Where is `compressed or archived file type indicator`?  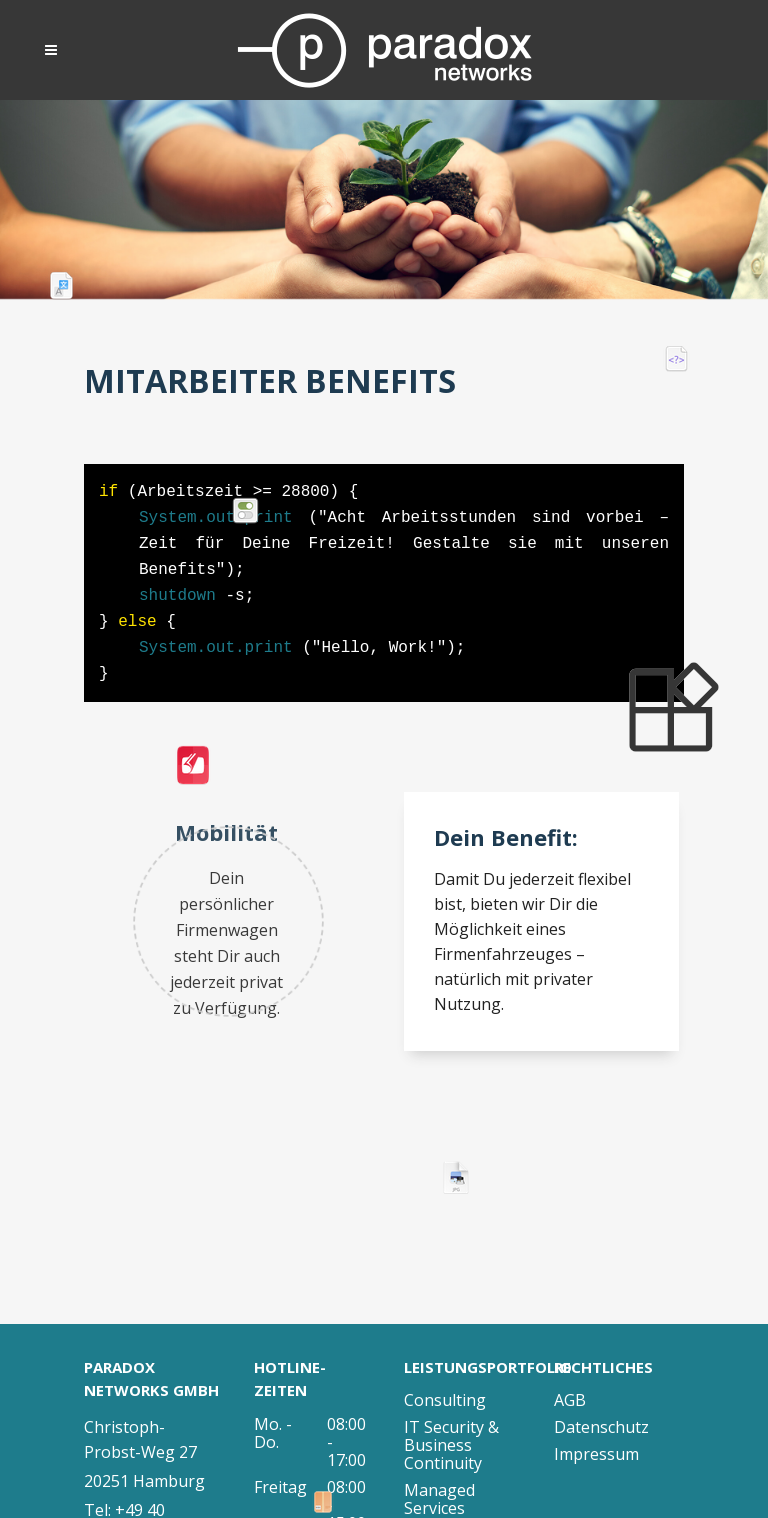 compressed or archived file type indicator is located at coordinates (323, 1502).